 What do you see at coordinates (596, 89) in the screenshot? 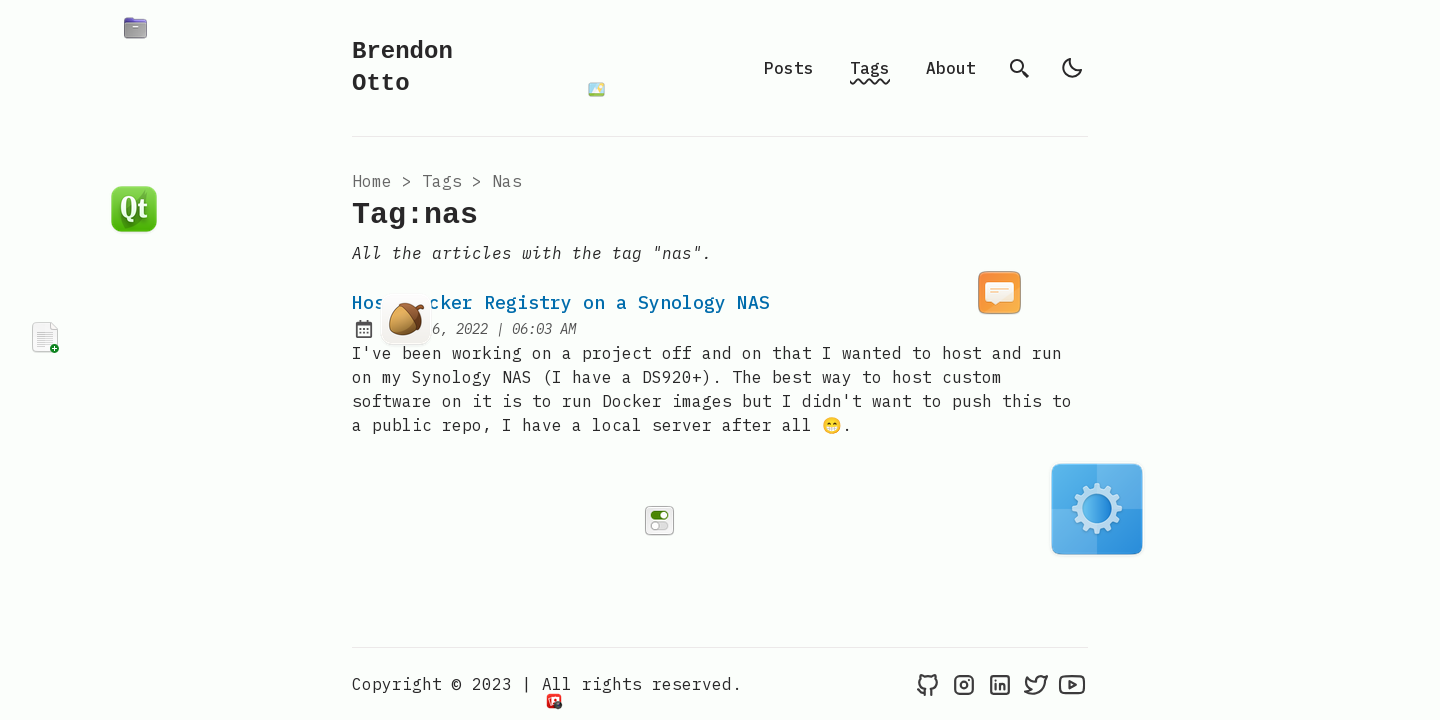
I see `open photo manager application` at bounding box center [596, 89].